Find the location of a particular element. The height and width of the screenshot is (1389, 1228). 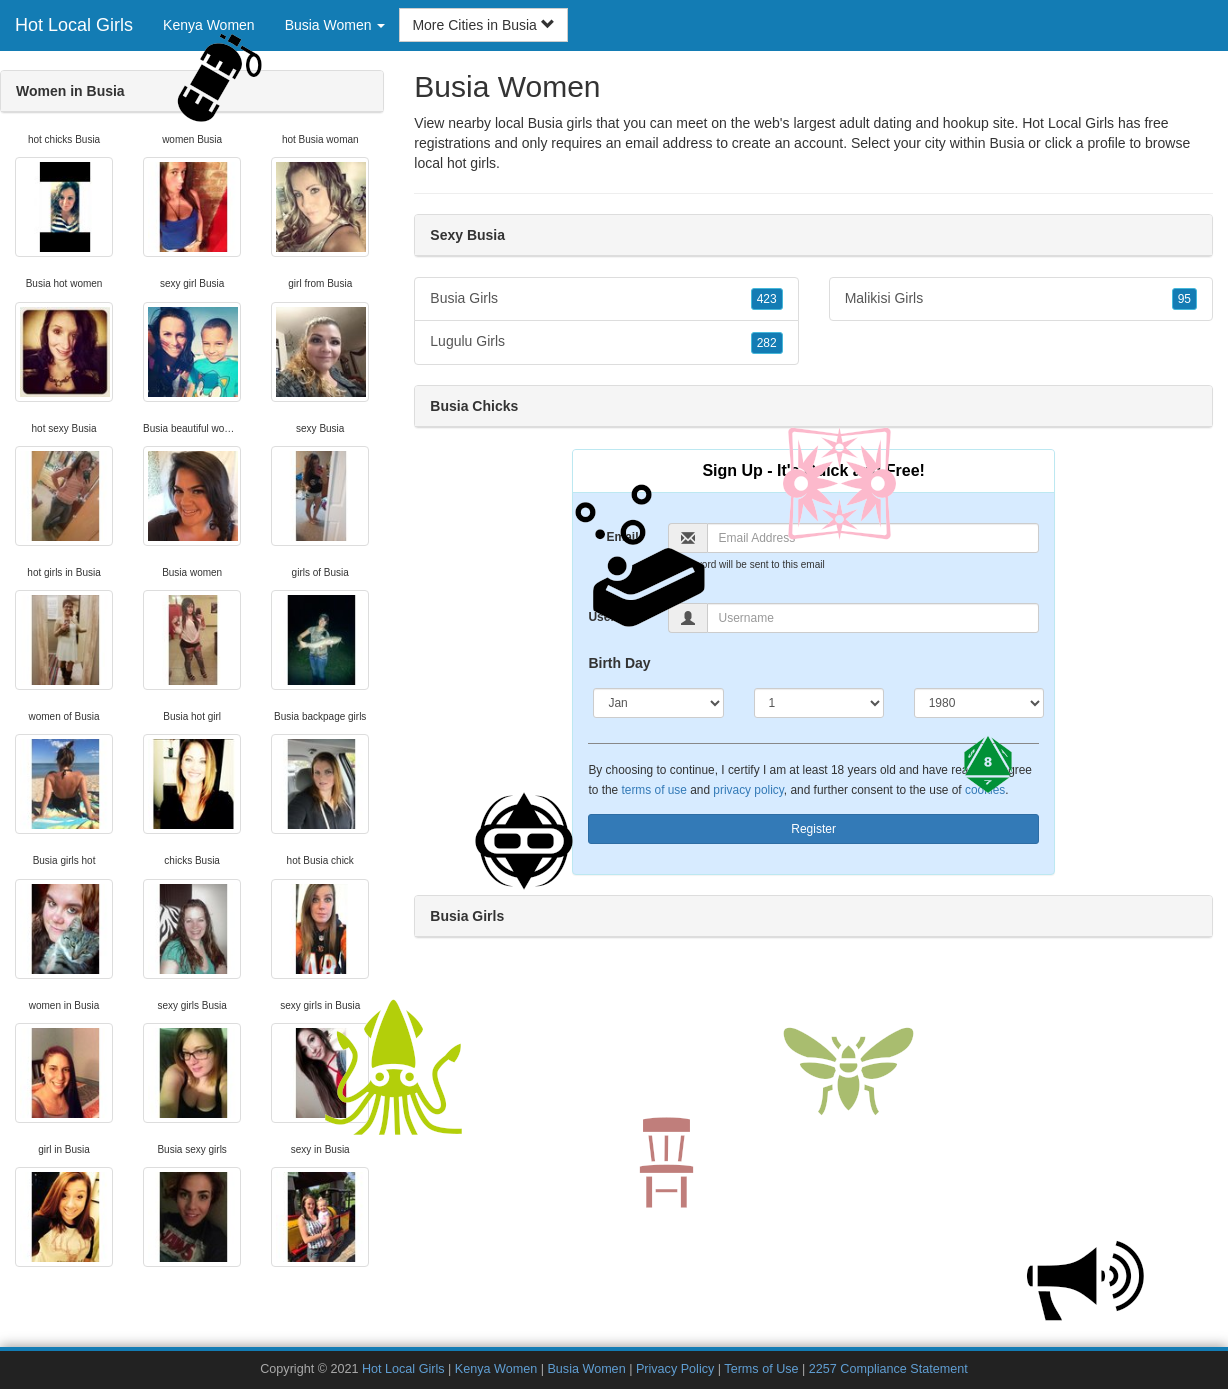

virtual reality or VR mode toggle is located at coordinates (524, 841).